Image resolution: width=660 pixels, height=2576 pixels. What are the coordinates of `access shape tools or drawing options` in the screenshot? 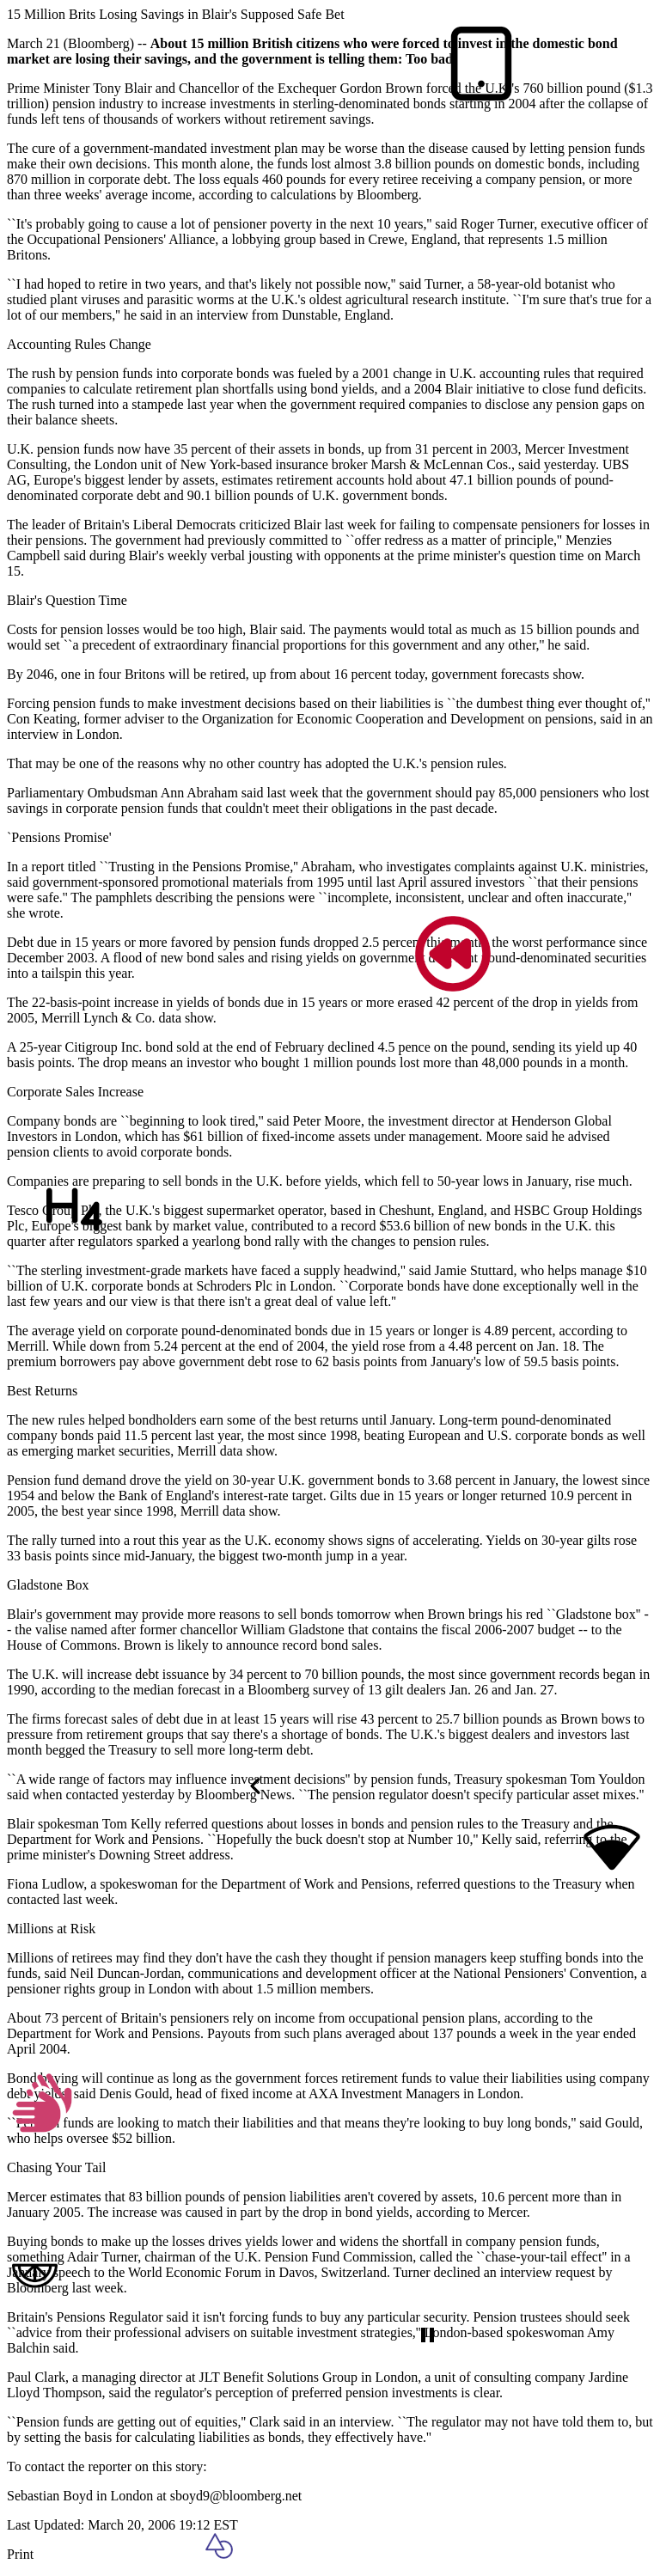 It's located at (219, 2546).